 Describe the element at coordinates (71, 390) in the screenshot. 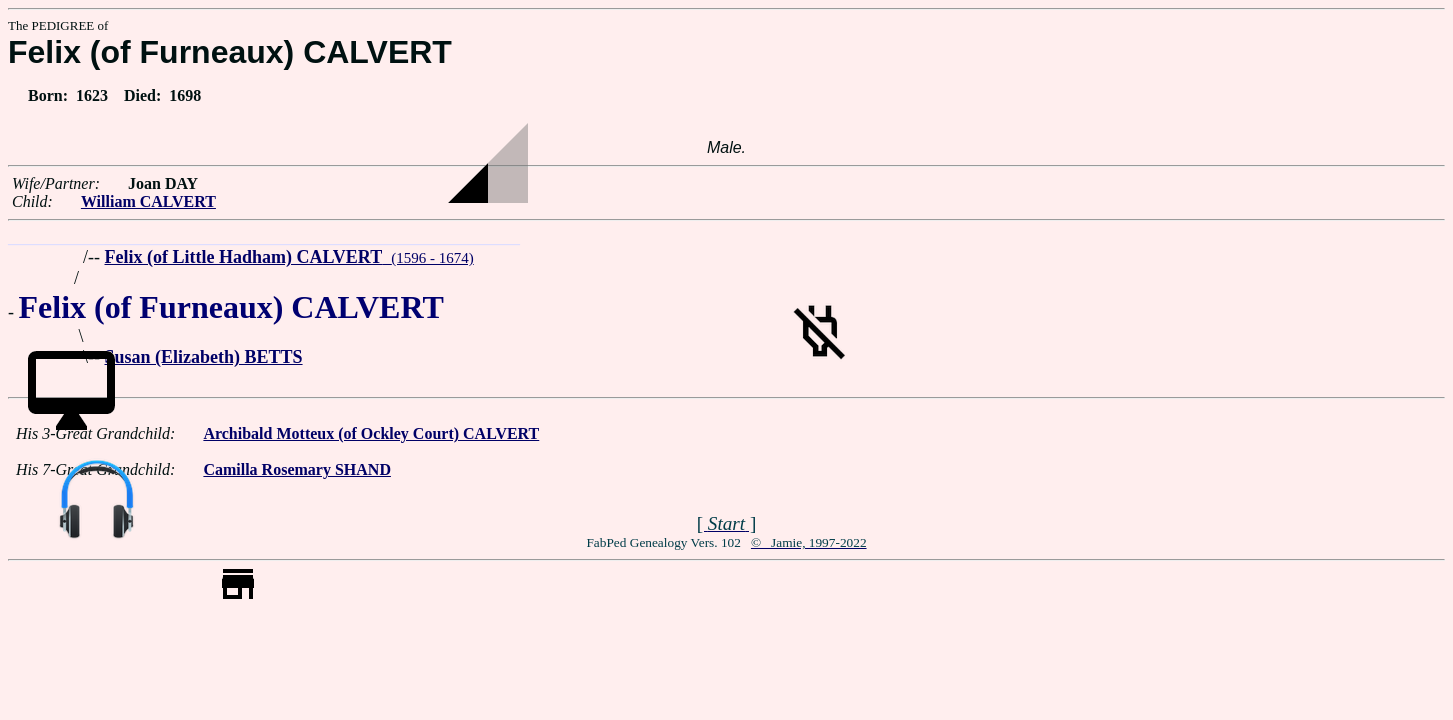

I see `access desktop or computer settings` at that location.